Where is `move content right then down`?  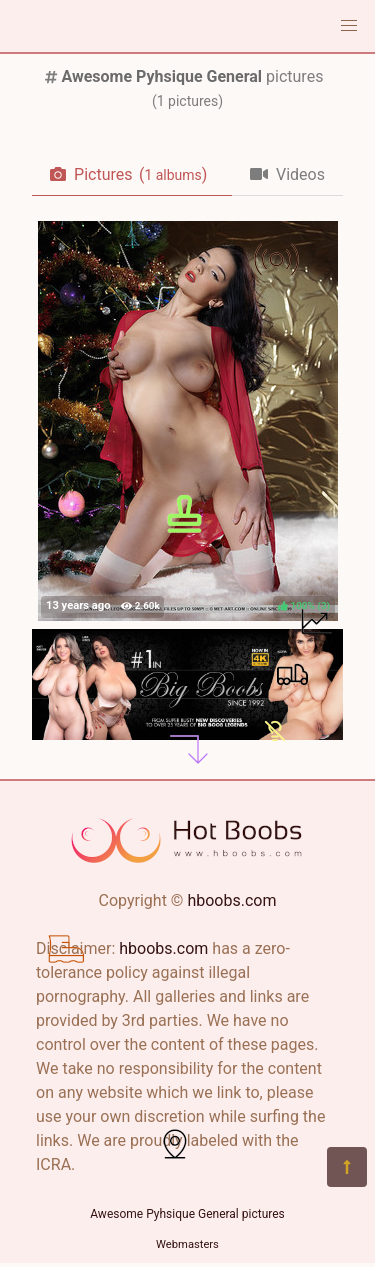
move content right then down is located at coordinates (189, 748).